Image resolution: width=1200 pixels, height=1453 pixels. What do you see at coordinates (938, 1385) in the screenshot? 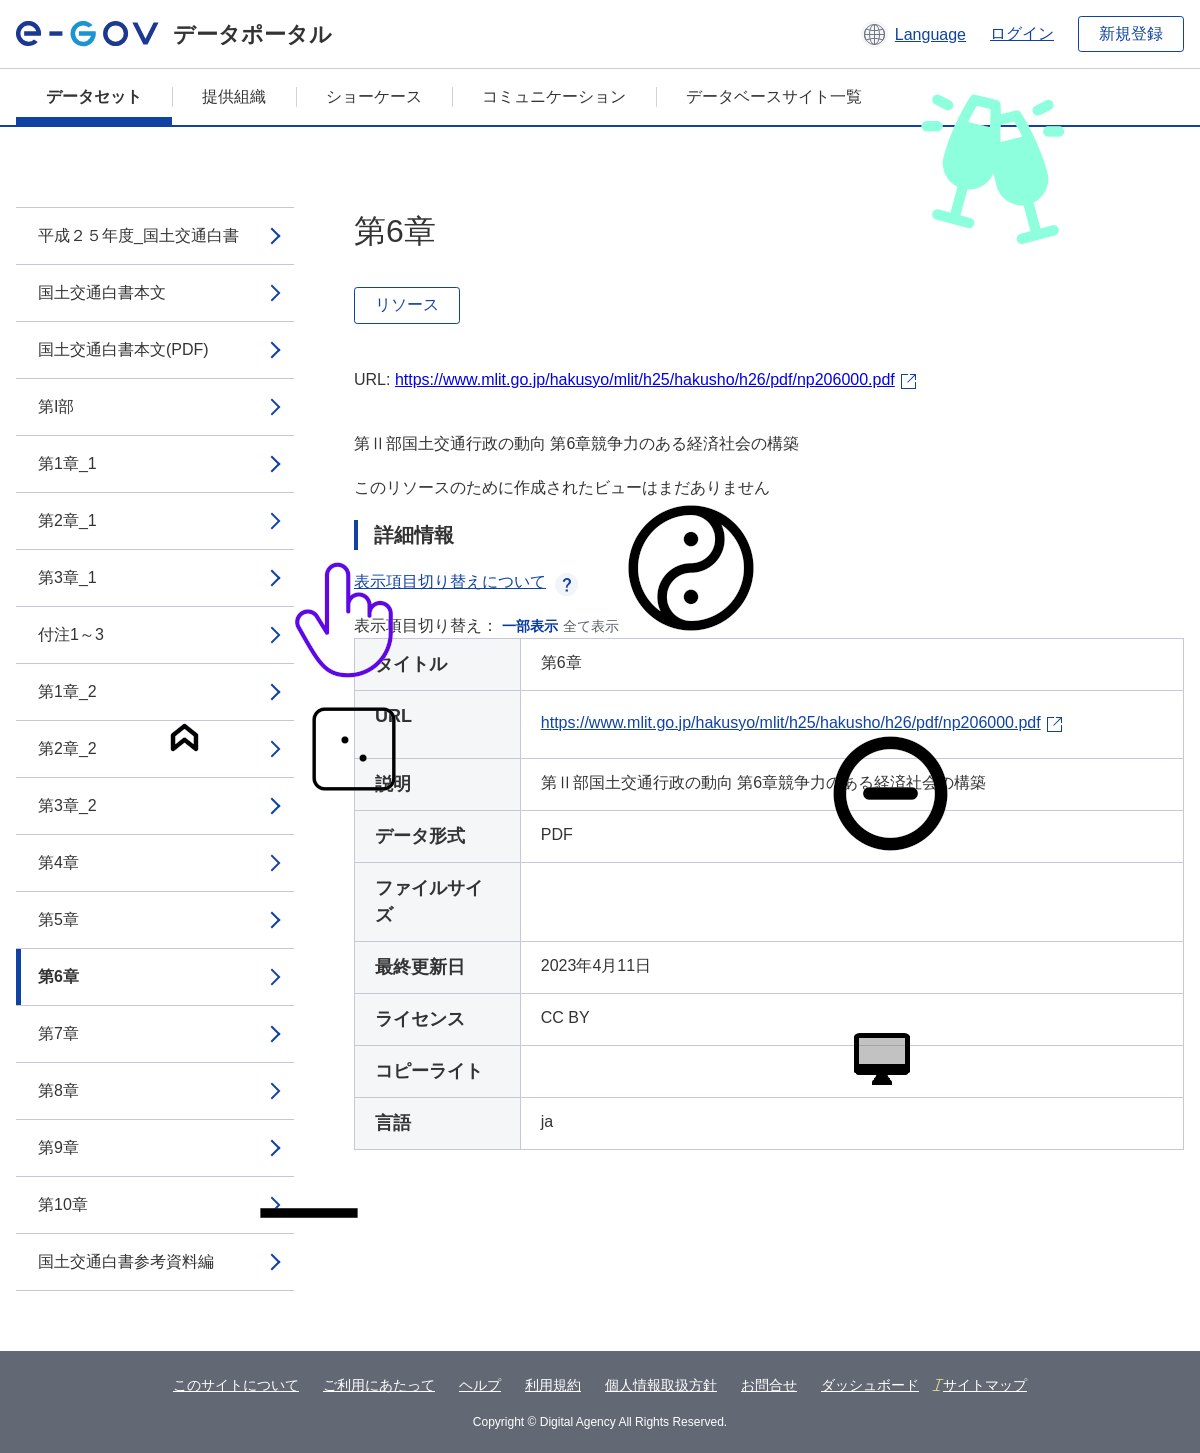
I see `apply italic formatting to selected text` at bounding box center [938, 1385].